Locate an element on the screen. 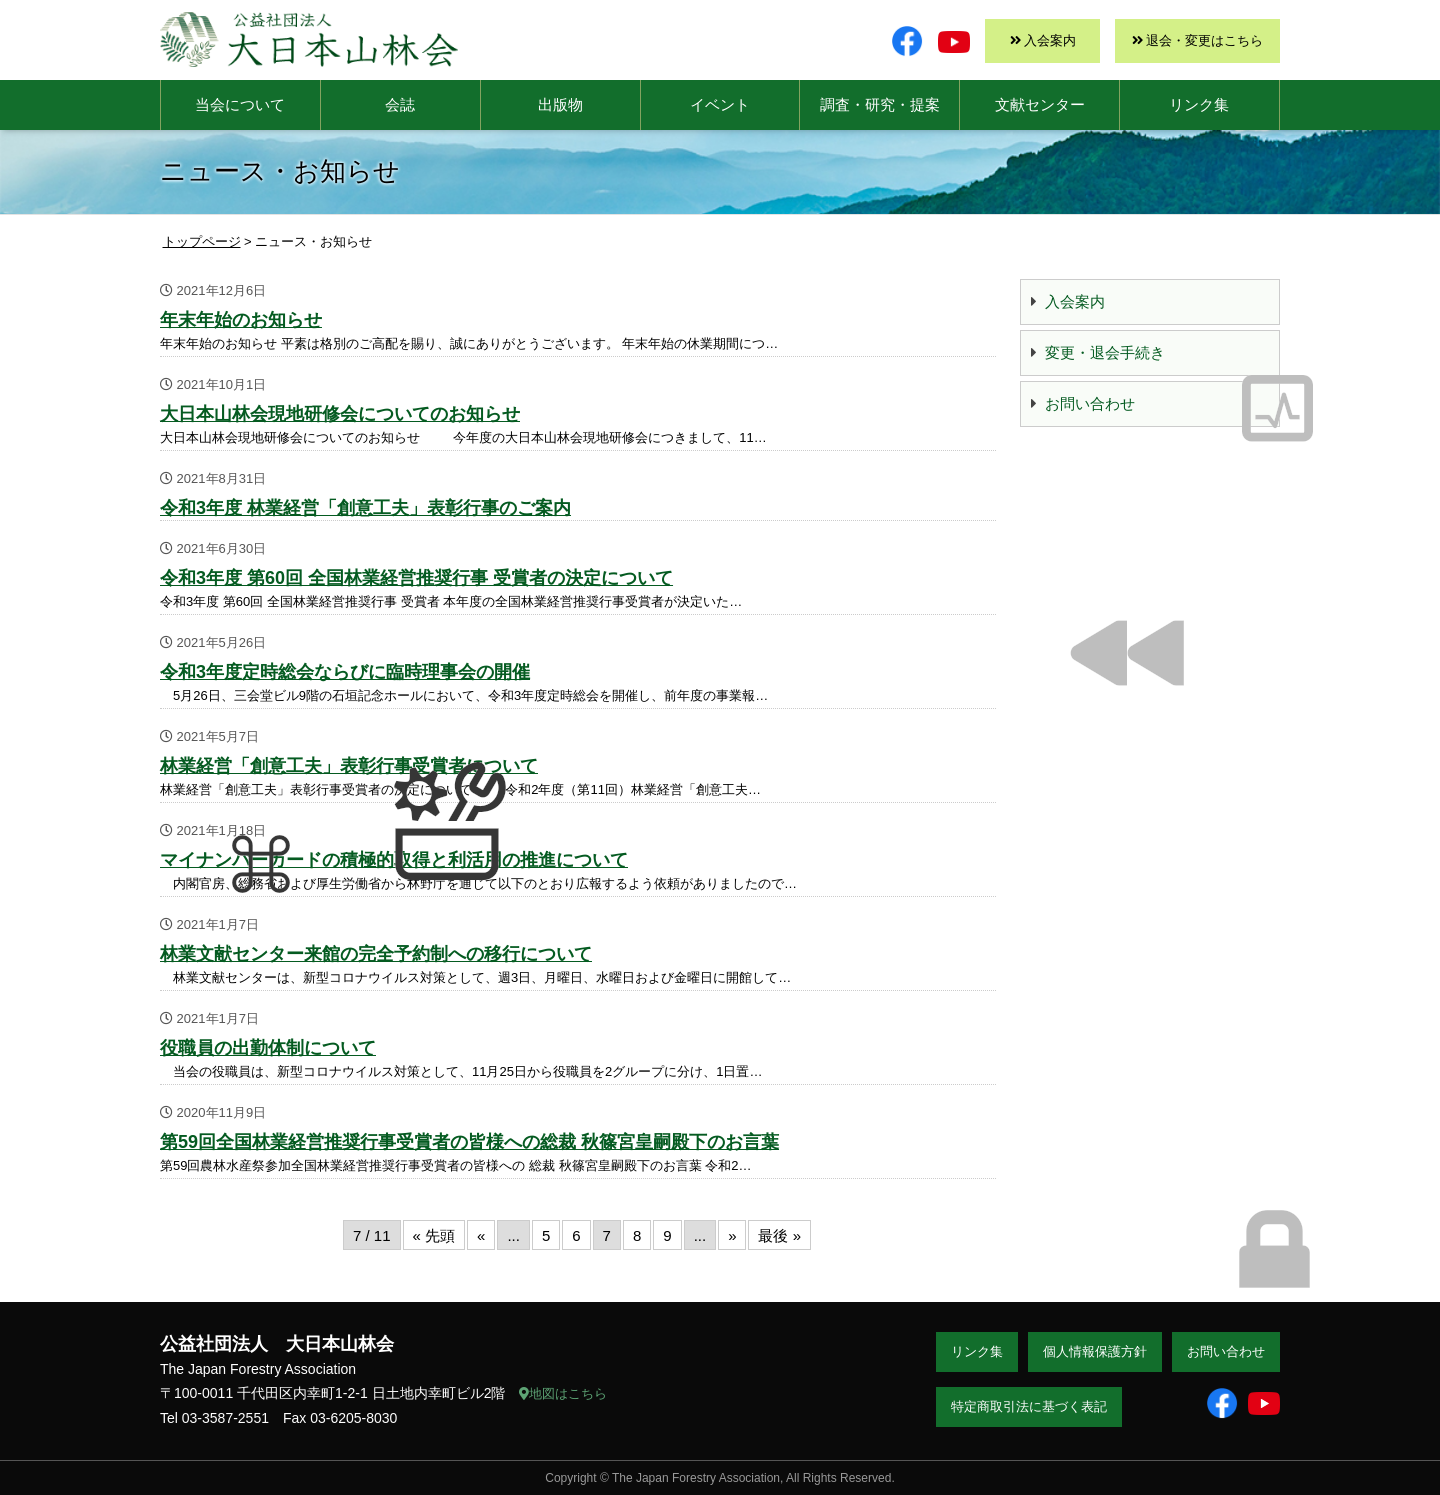  open system monitor to view resource usage is located at coordinates (1277, 410).